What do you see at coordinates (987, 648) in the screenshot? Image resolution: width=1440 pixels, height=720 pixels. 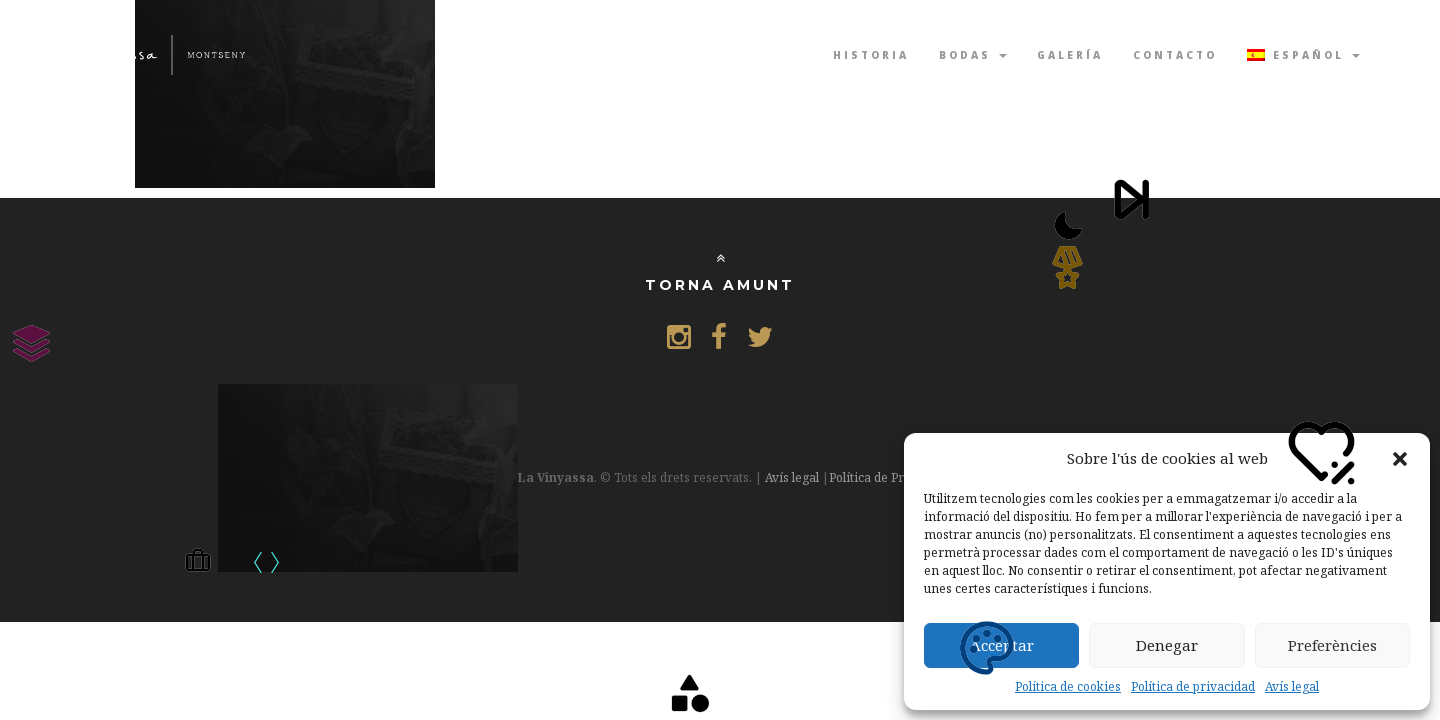 I see `customize theme or color settings` at bounding box center [987, 648].